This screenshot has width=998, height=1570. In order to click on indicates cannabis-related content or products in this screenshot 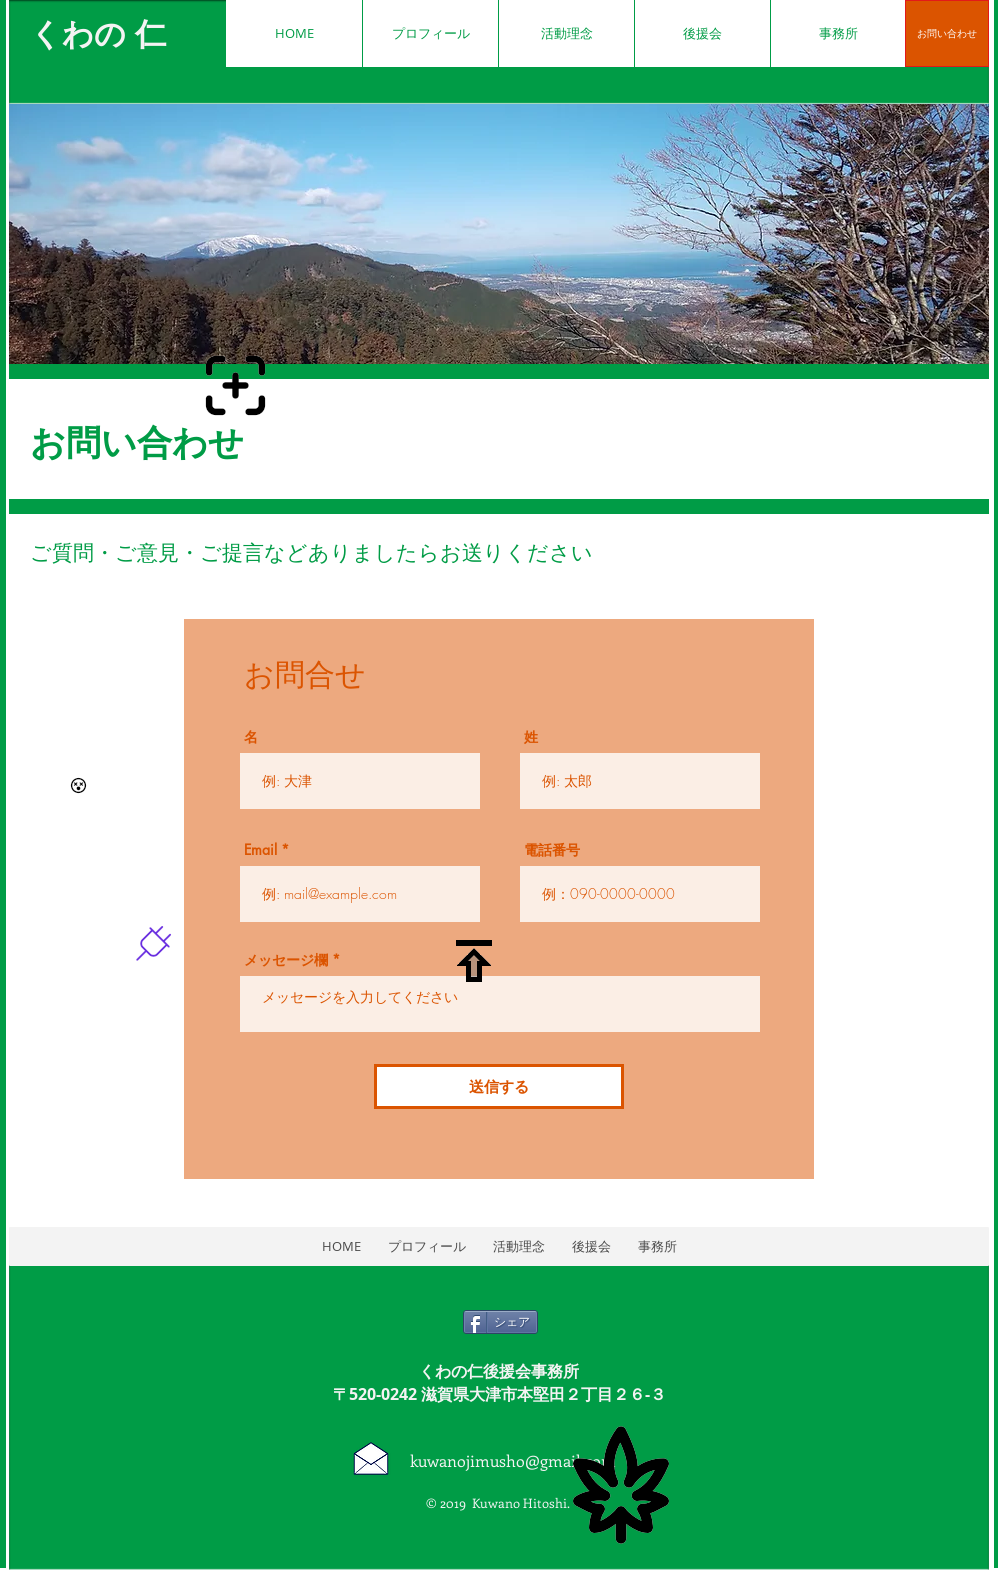, I will do `click(621, 1485)`.